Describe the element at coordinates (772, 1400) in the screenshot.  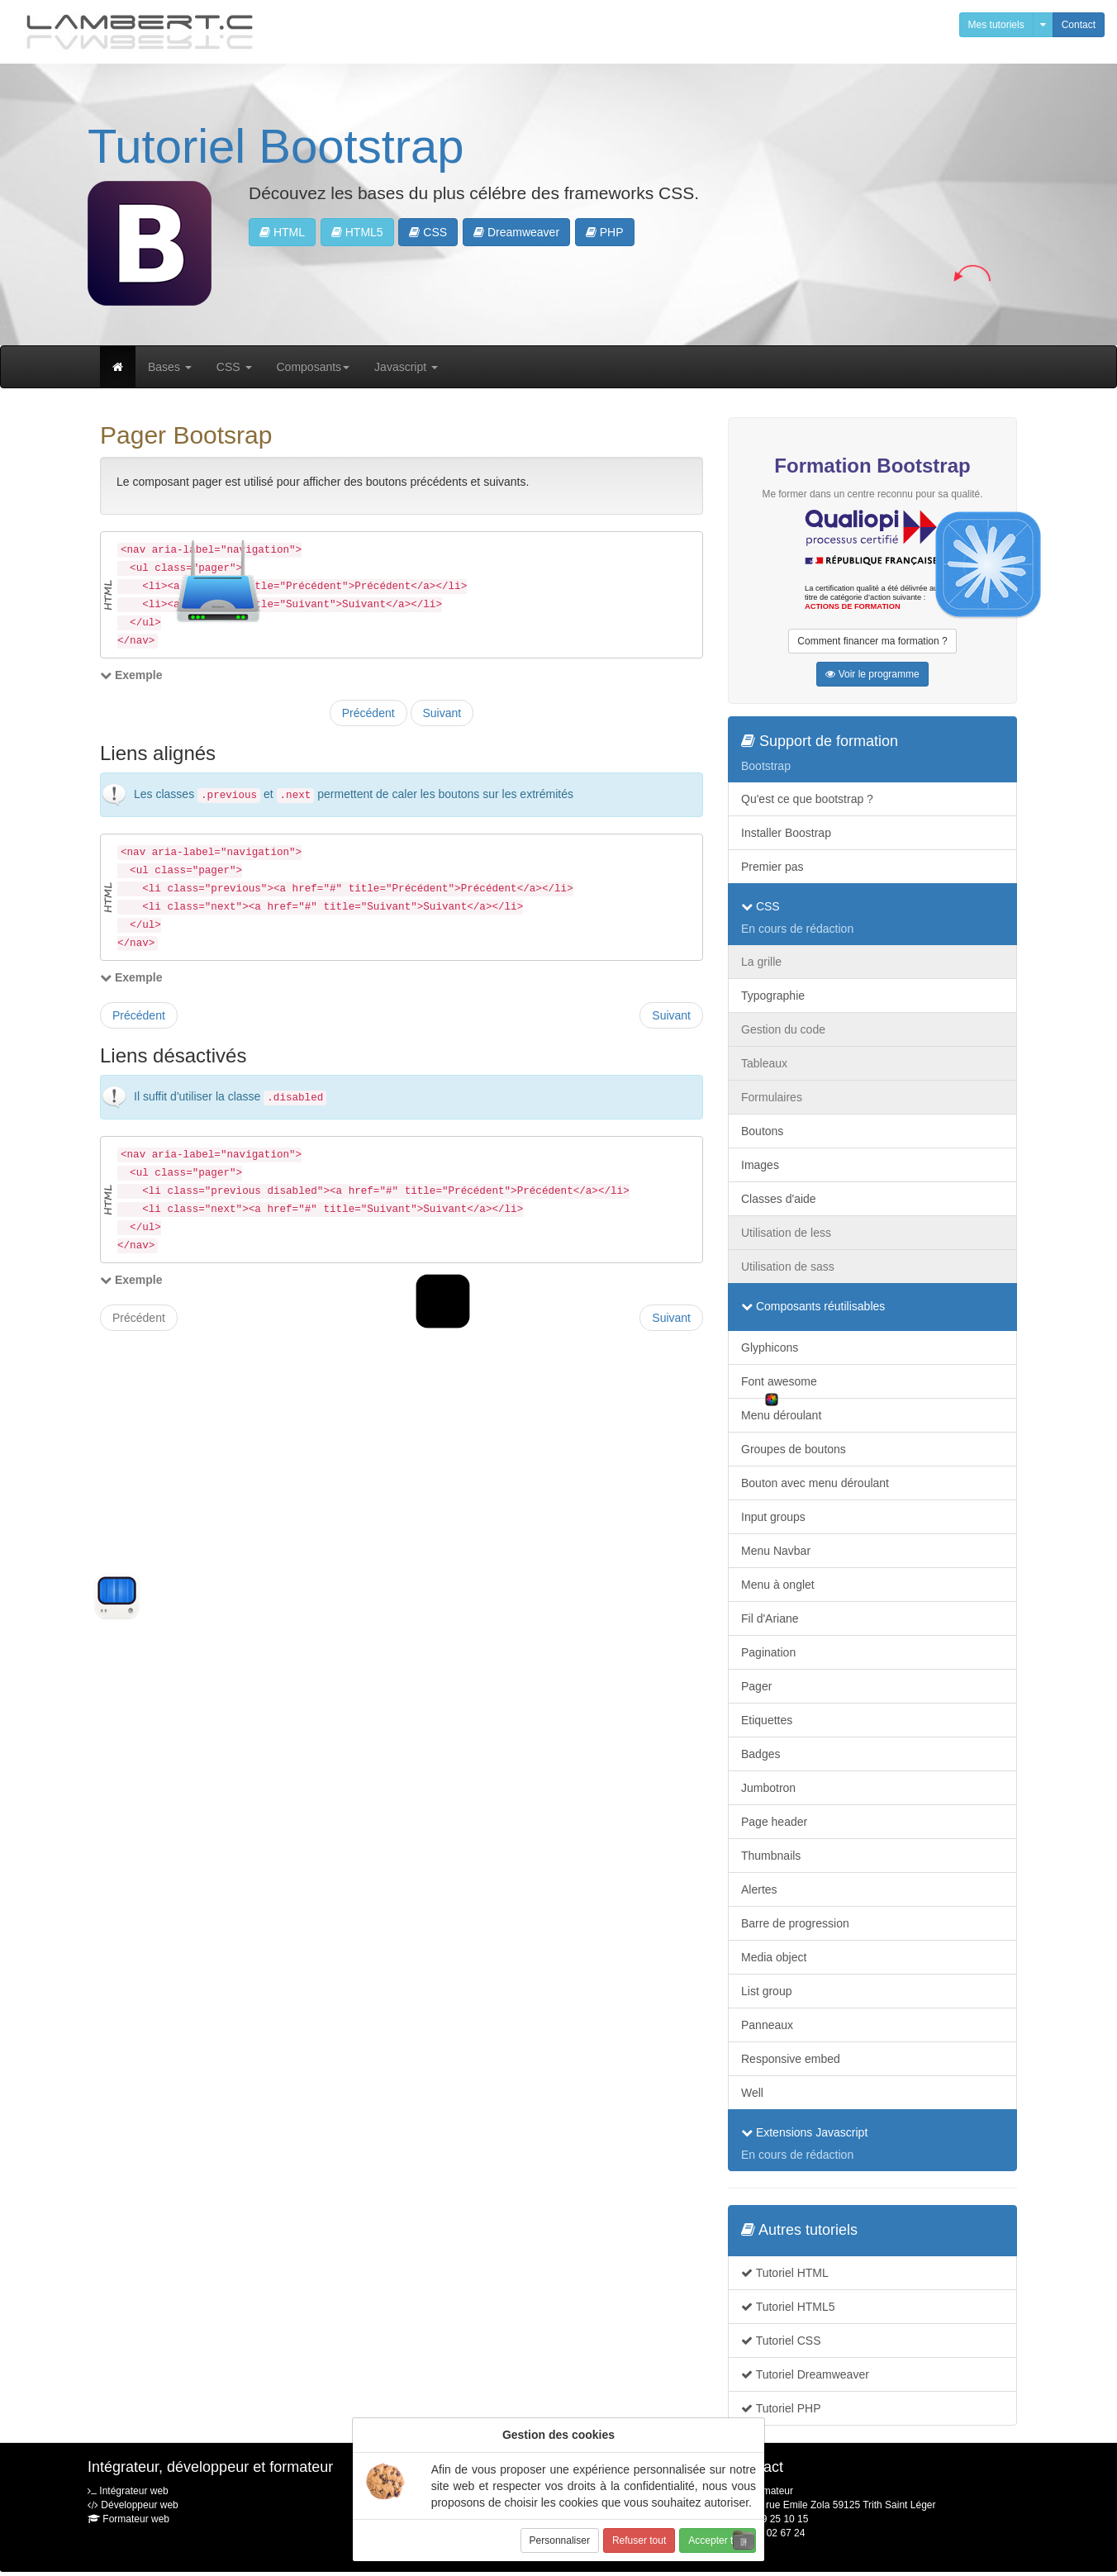
I see `open the photos app` at that location.